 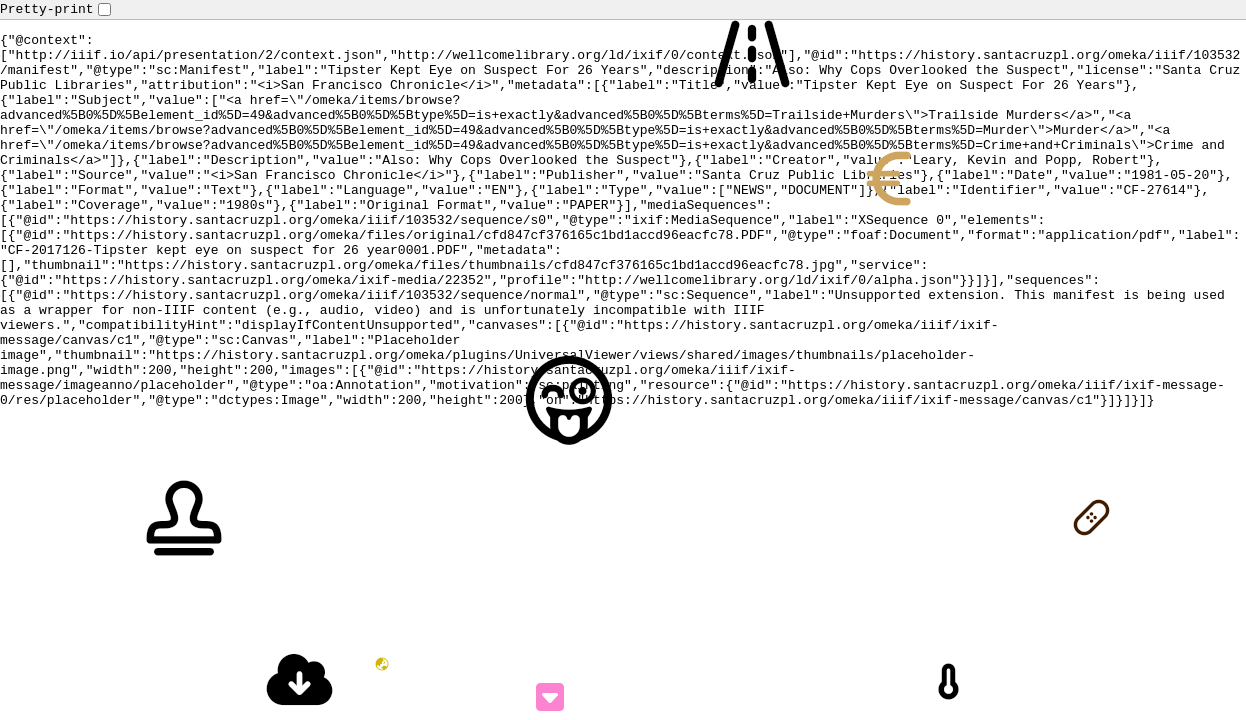 What do you see at coordinates (569, 399) in the screenshot?
I see `add a playful or silly reaction to a message` at bounding box center [569, 399].